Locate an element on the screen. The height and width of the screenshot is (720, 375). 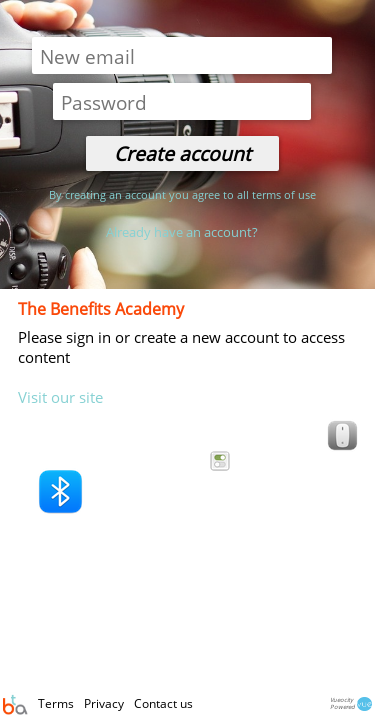
open gnome tweaks settings is located at coordinates (220, 461).